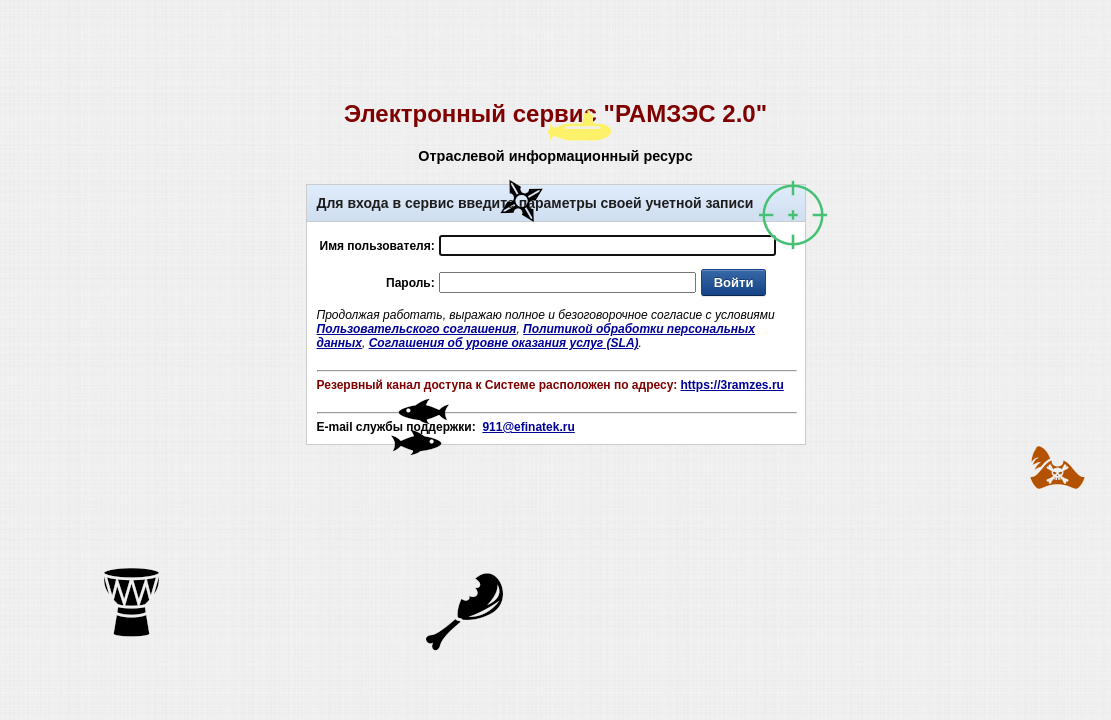  What do you see at coordinates (131, 600) in the screenshot?
I see `select djembe or african drum instrument` at bounding box center [131, 600].